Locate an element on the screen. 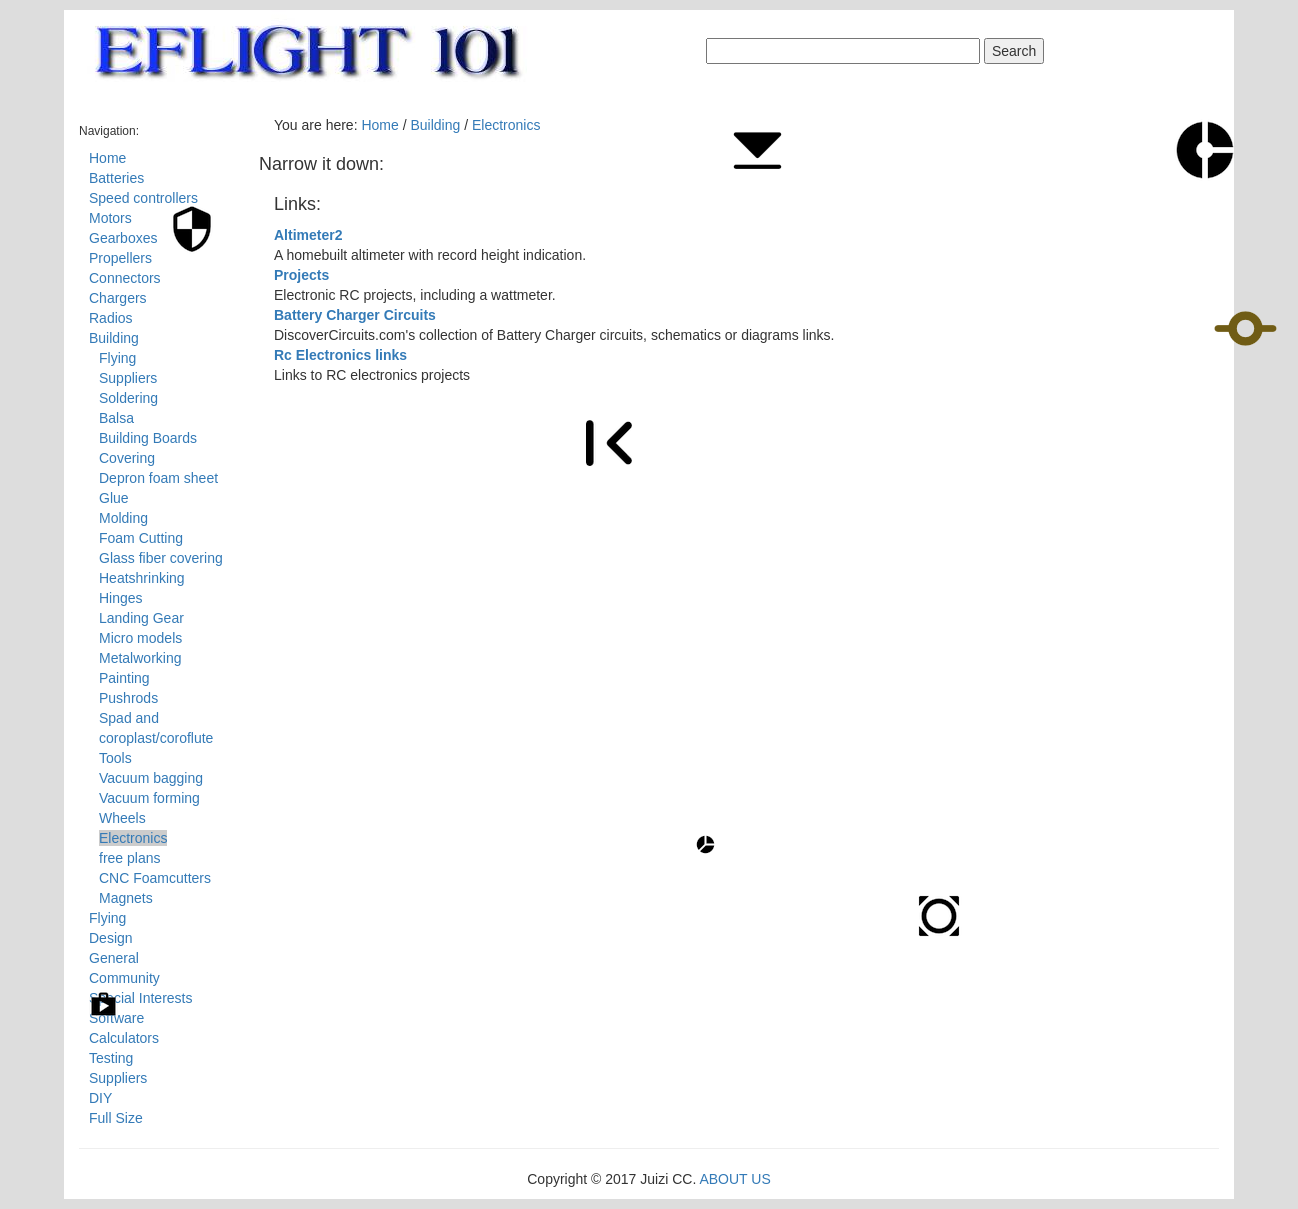  access security settings is located at coordinates (192, 229).